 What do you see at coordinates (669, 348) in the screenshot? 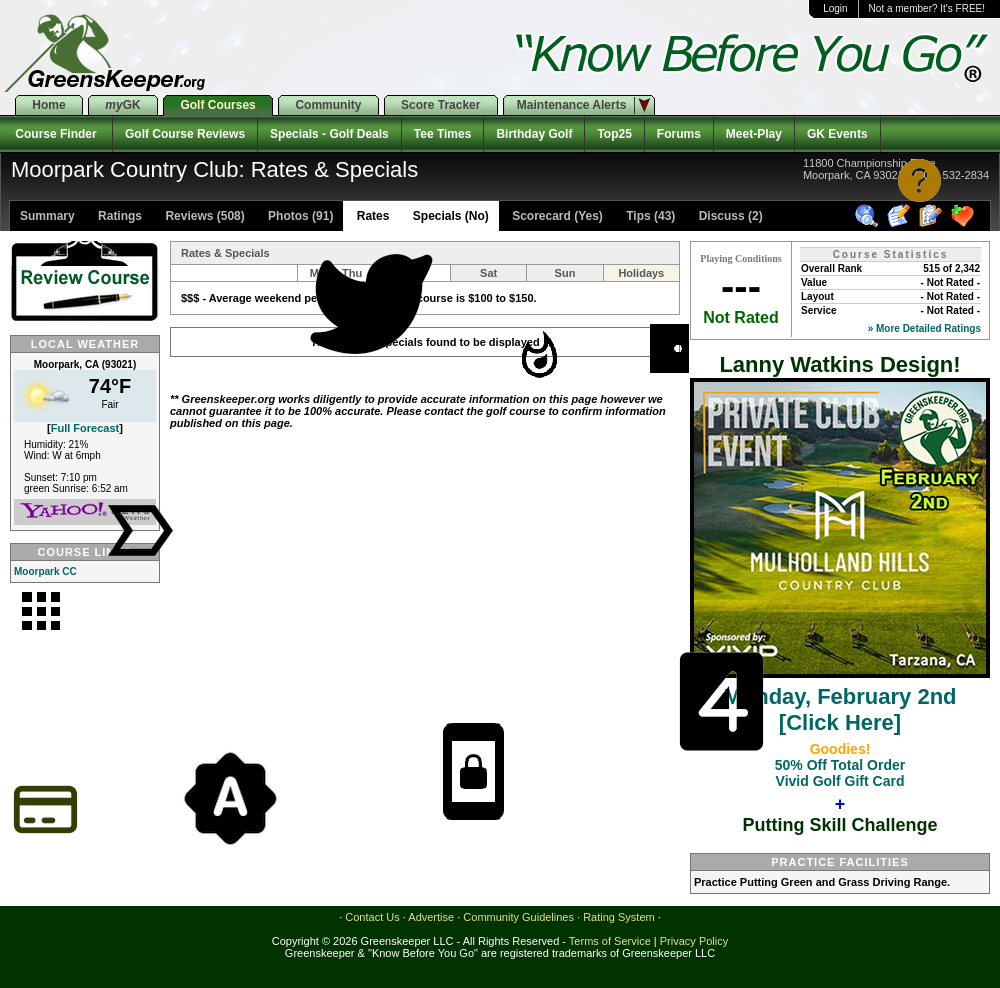
I see `view door sensor status` at bounding box center [669, 348].